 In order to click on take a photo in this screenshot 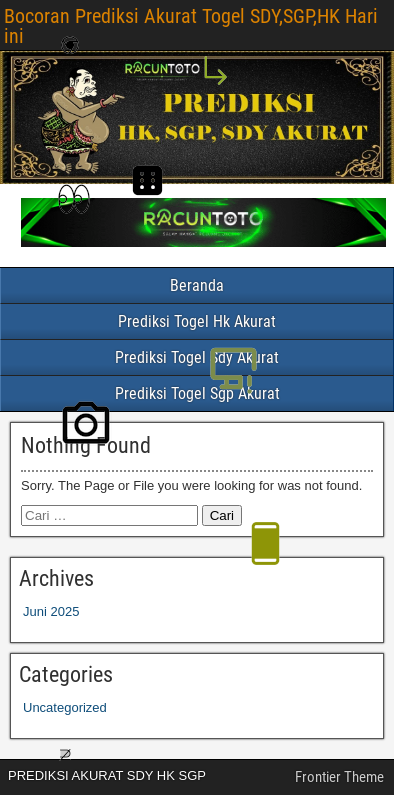, I will do `click(86, 425)`.